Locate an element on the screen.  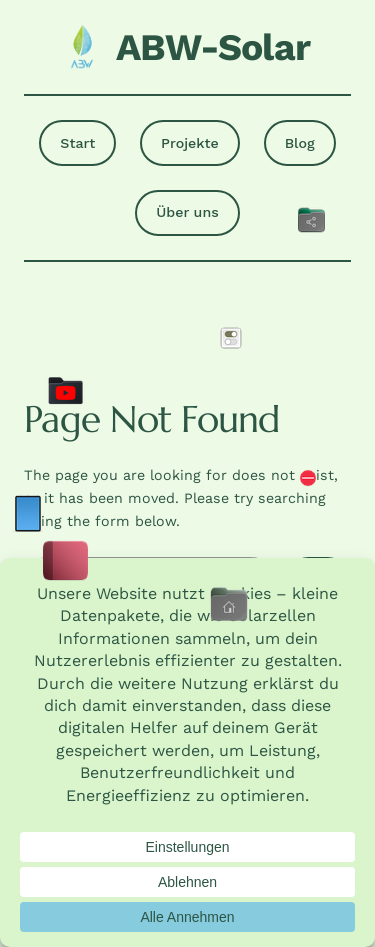
indicates an error or critical issue has occurred is located at coordinates (308, 478).